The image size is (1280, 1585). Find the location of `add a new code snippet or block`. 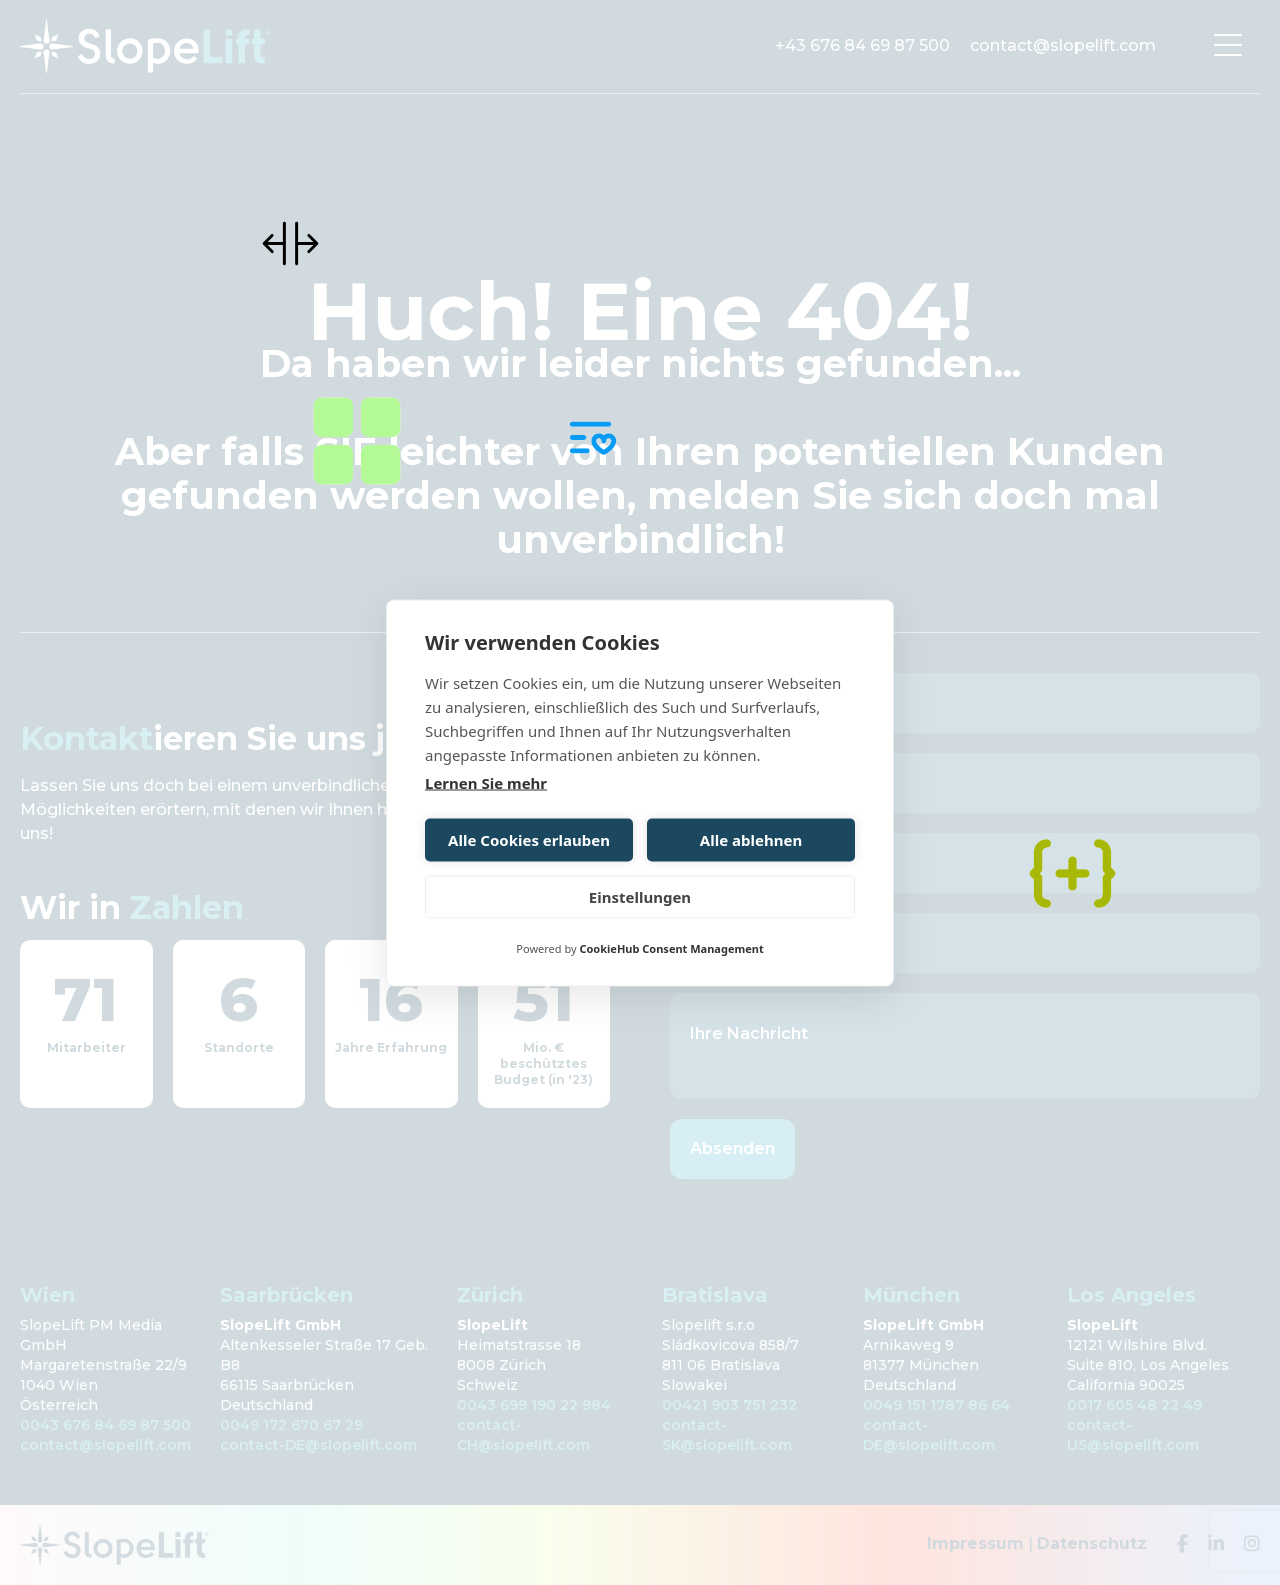

add a new code snippet or block is located at coordinates (1072, 873).